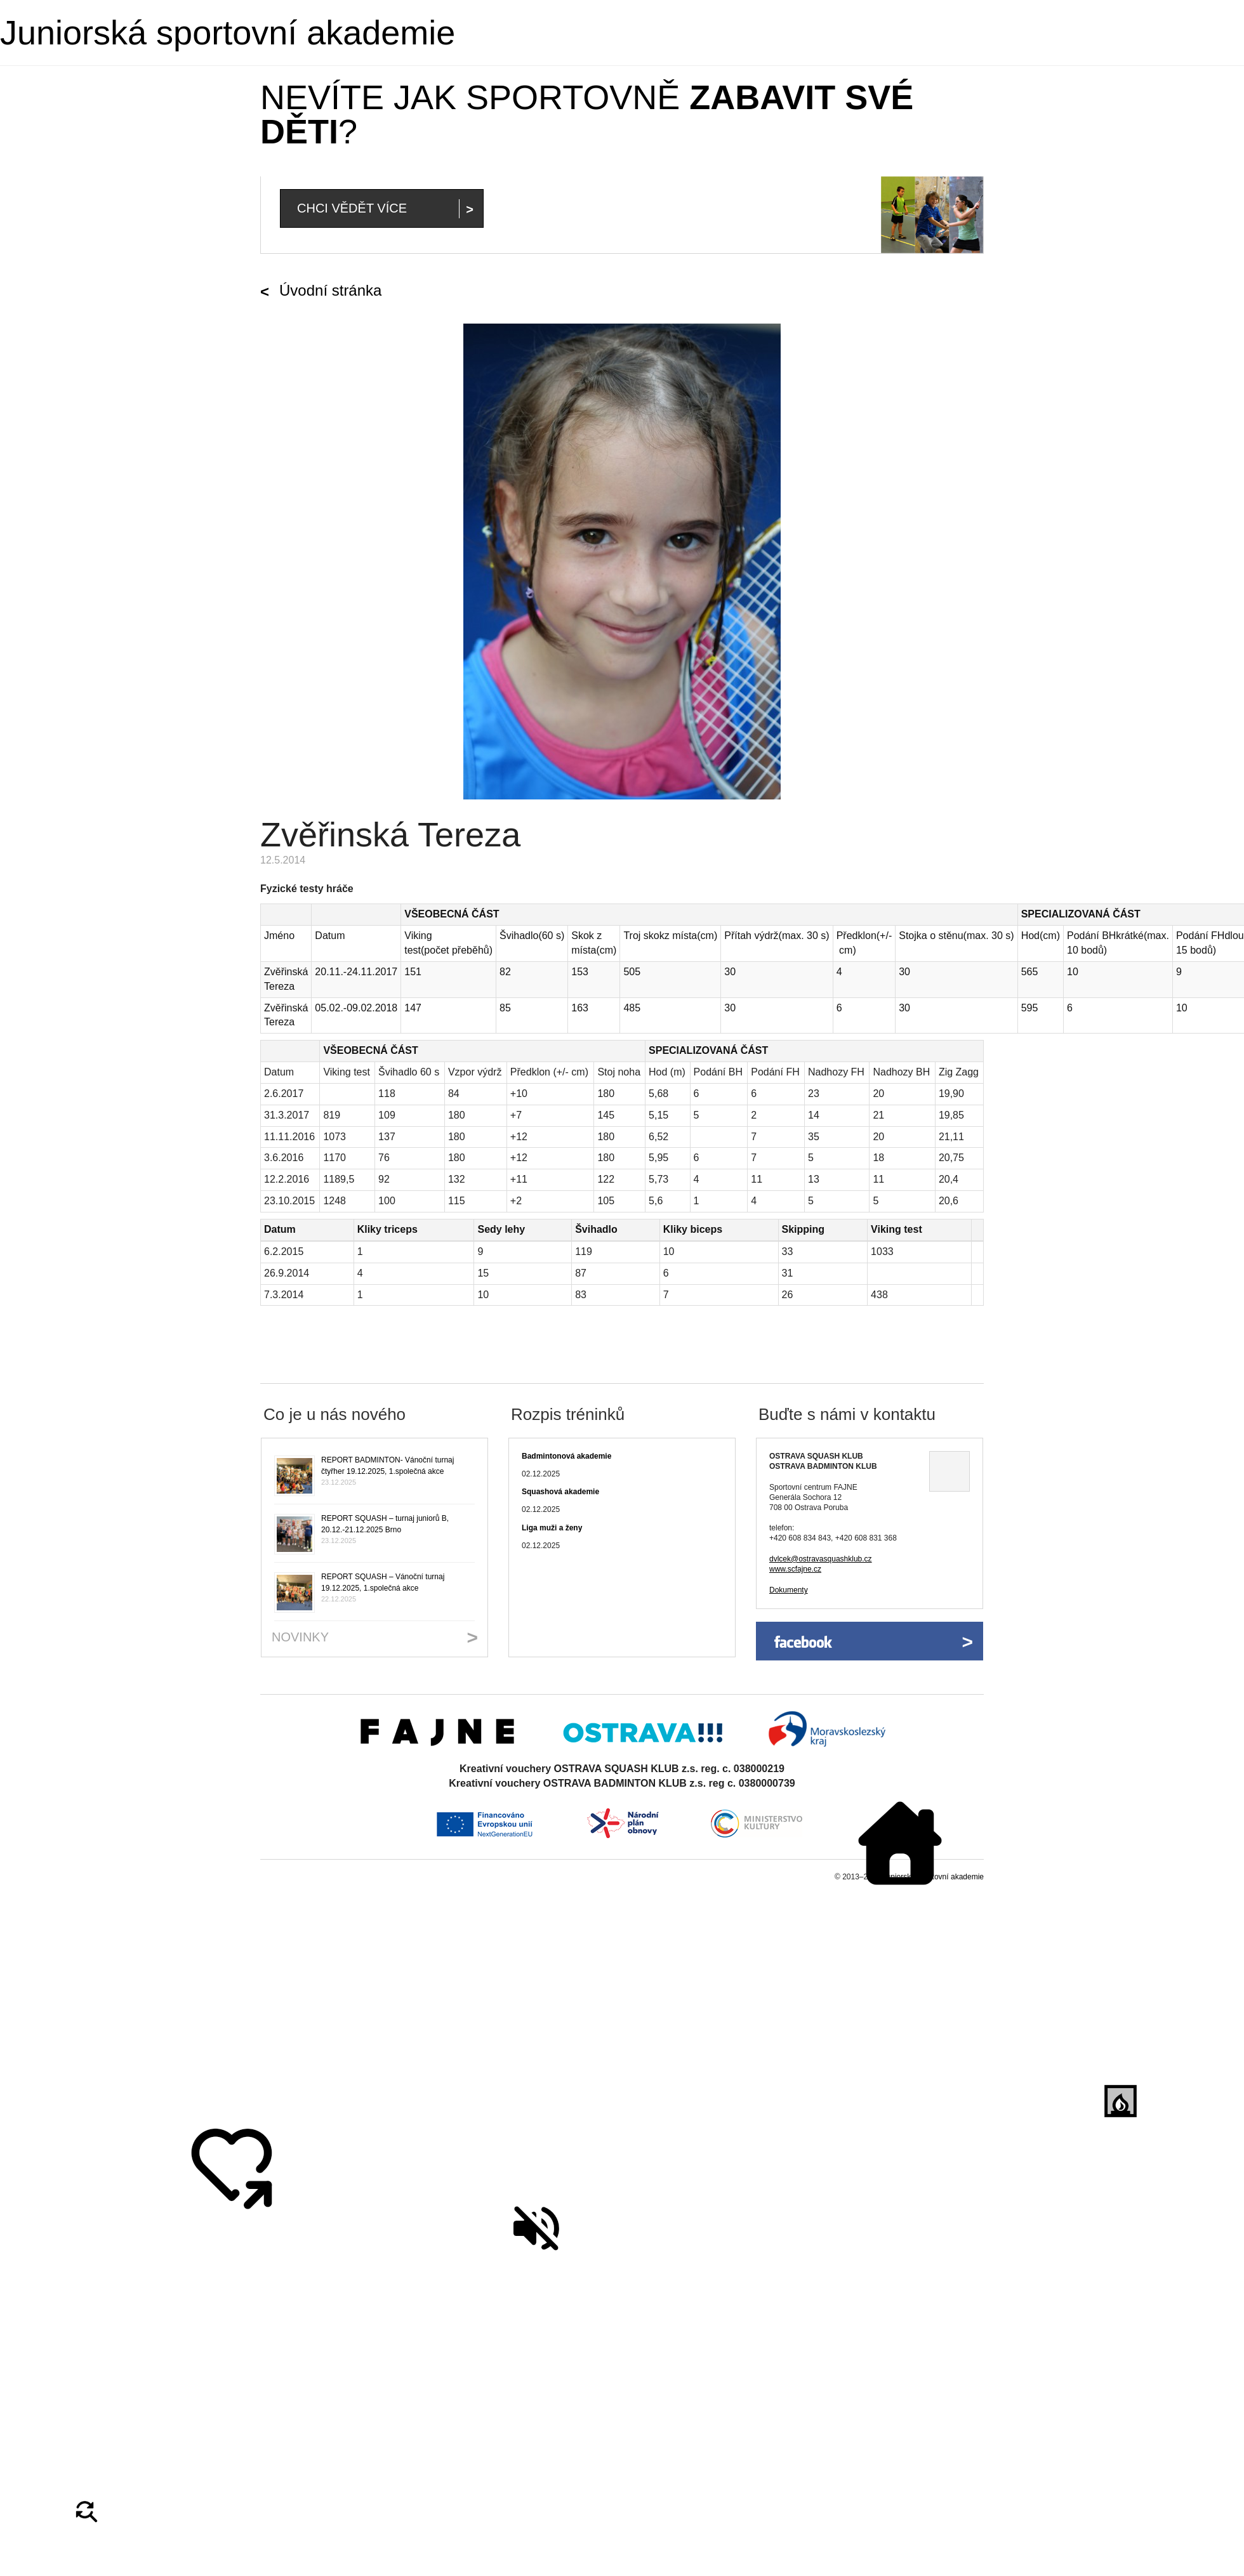 This screenshot has height=2576, width=1244. What do you see at coordinates (86, 2511) in the screenshot?
I see `find and replace text or content` at bounding box center [86, 2511].